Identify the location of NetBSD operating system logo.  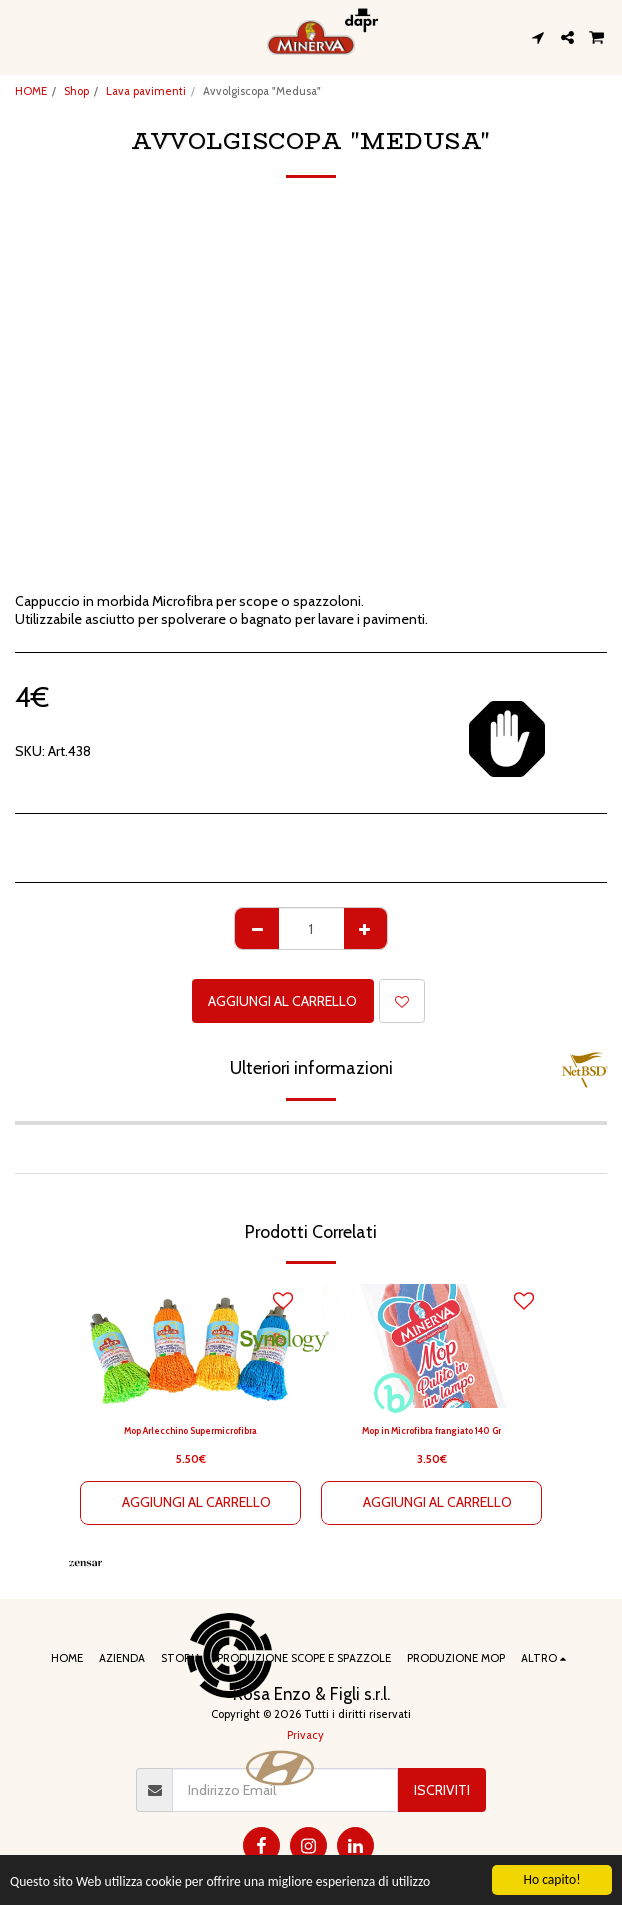
(585, 1070).